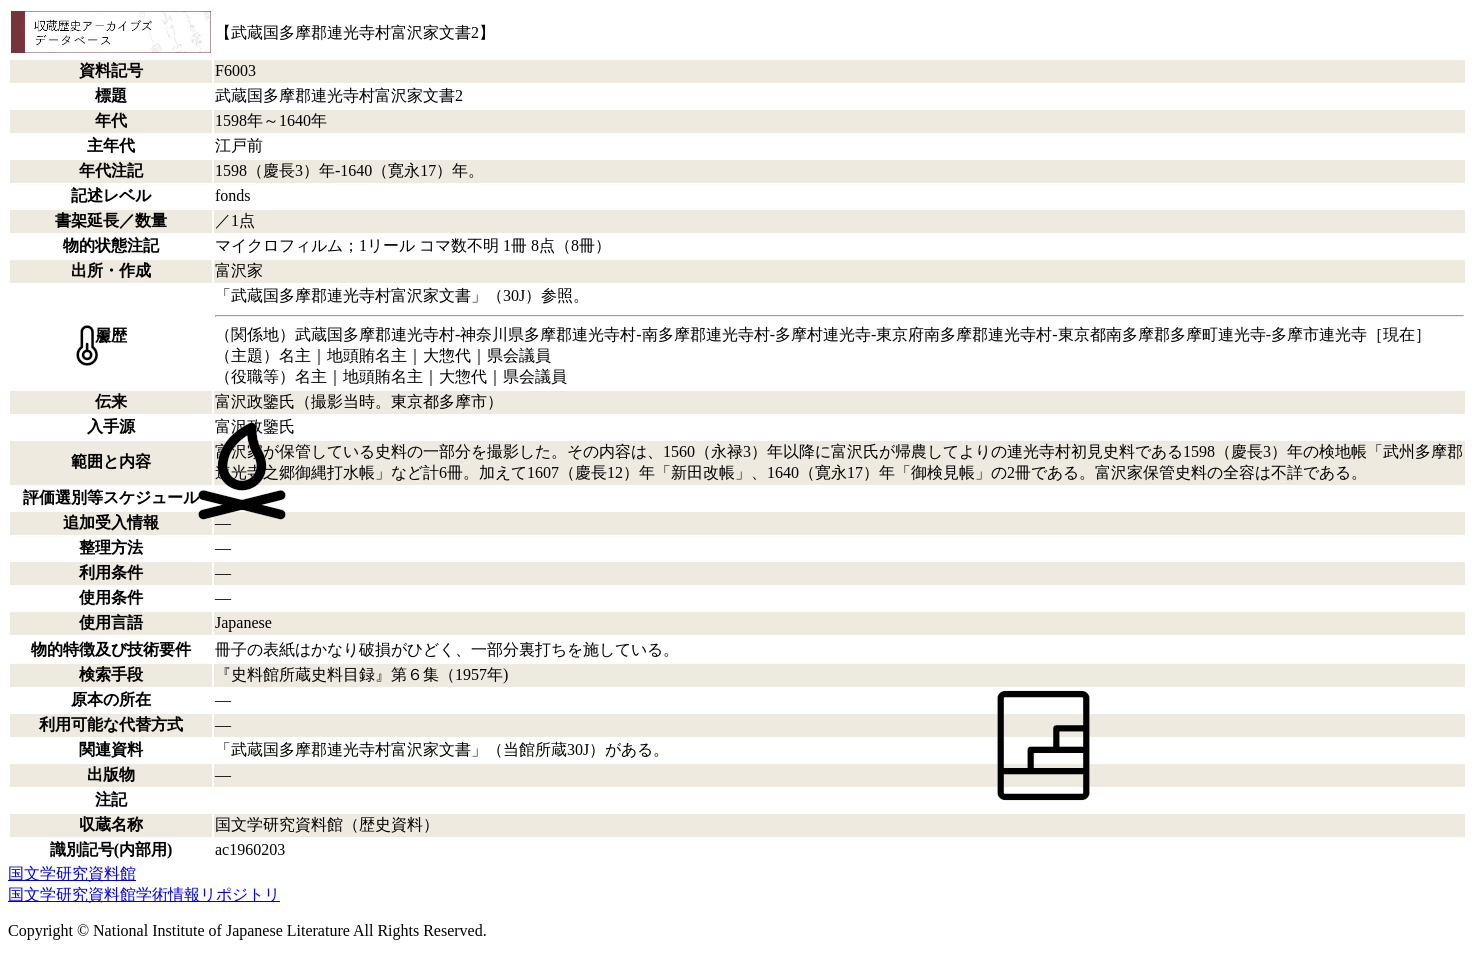 The width and height of the screenshot is (1475, 956). Describe the element at coordinates (242, 471) in the screenshot. I see `access camping or outdoor activity features` at that location.